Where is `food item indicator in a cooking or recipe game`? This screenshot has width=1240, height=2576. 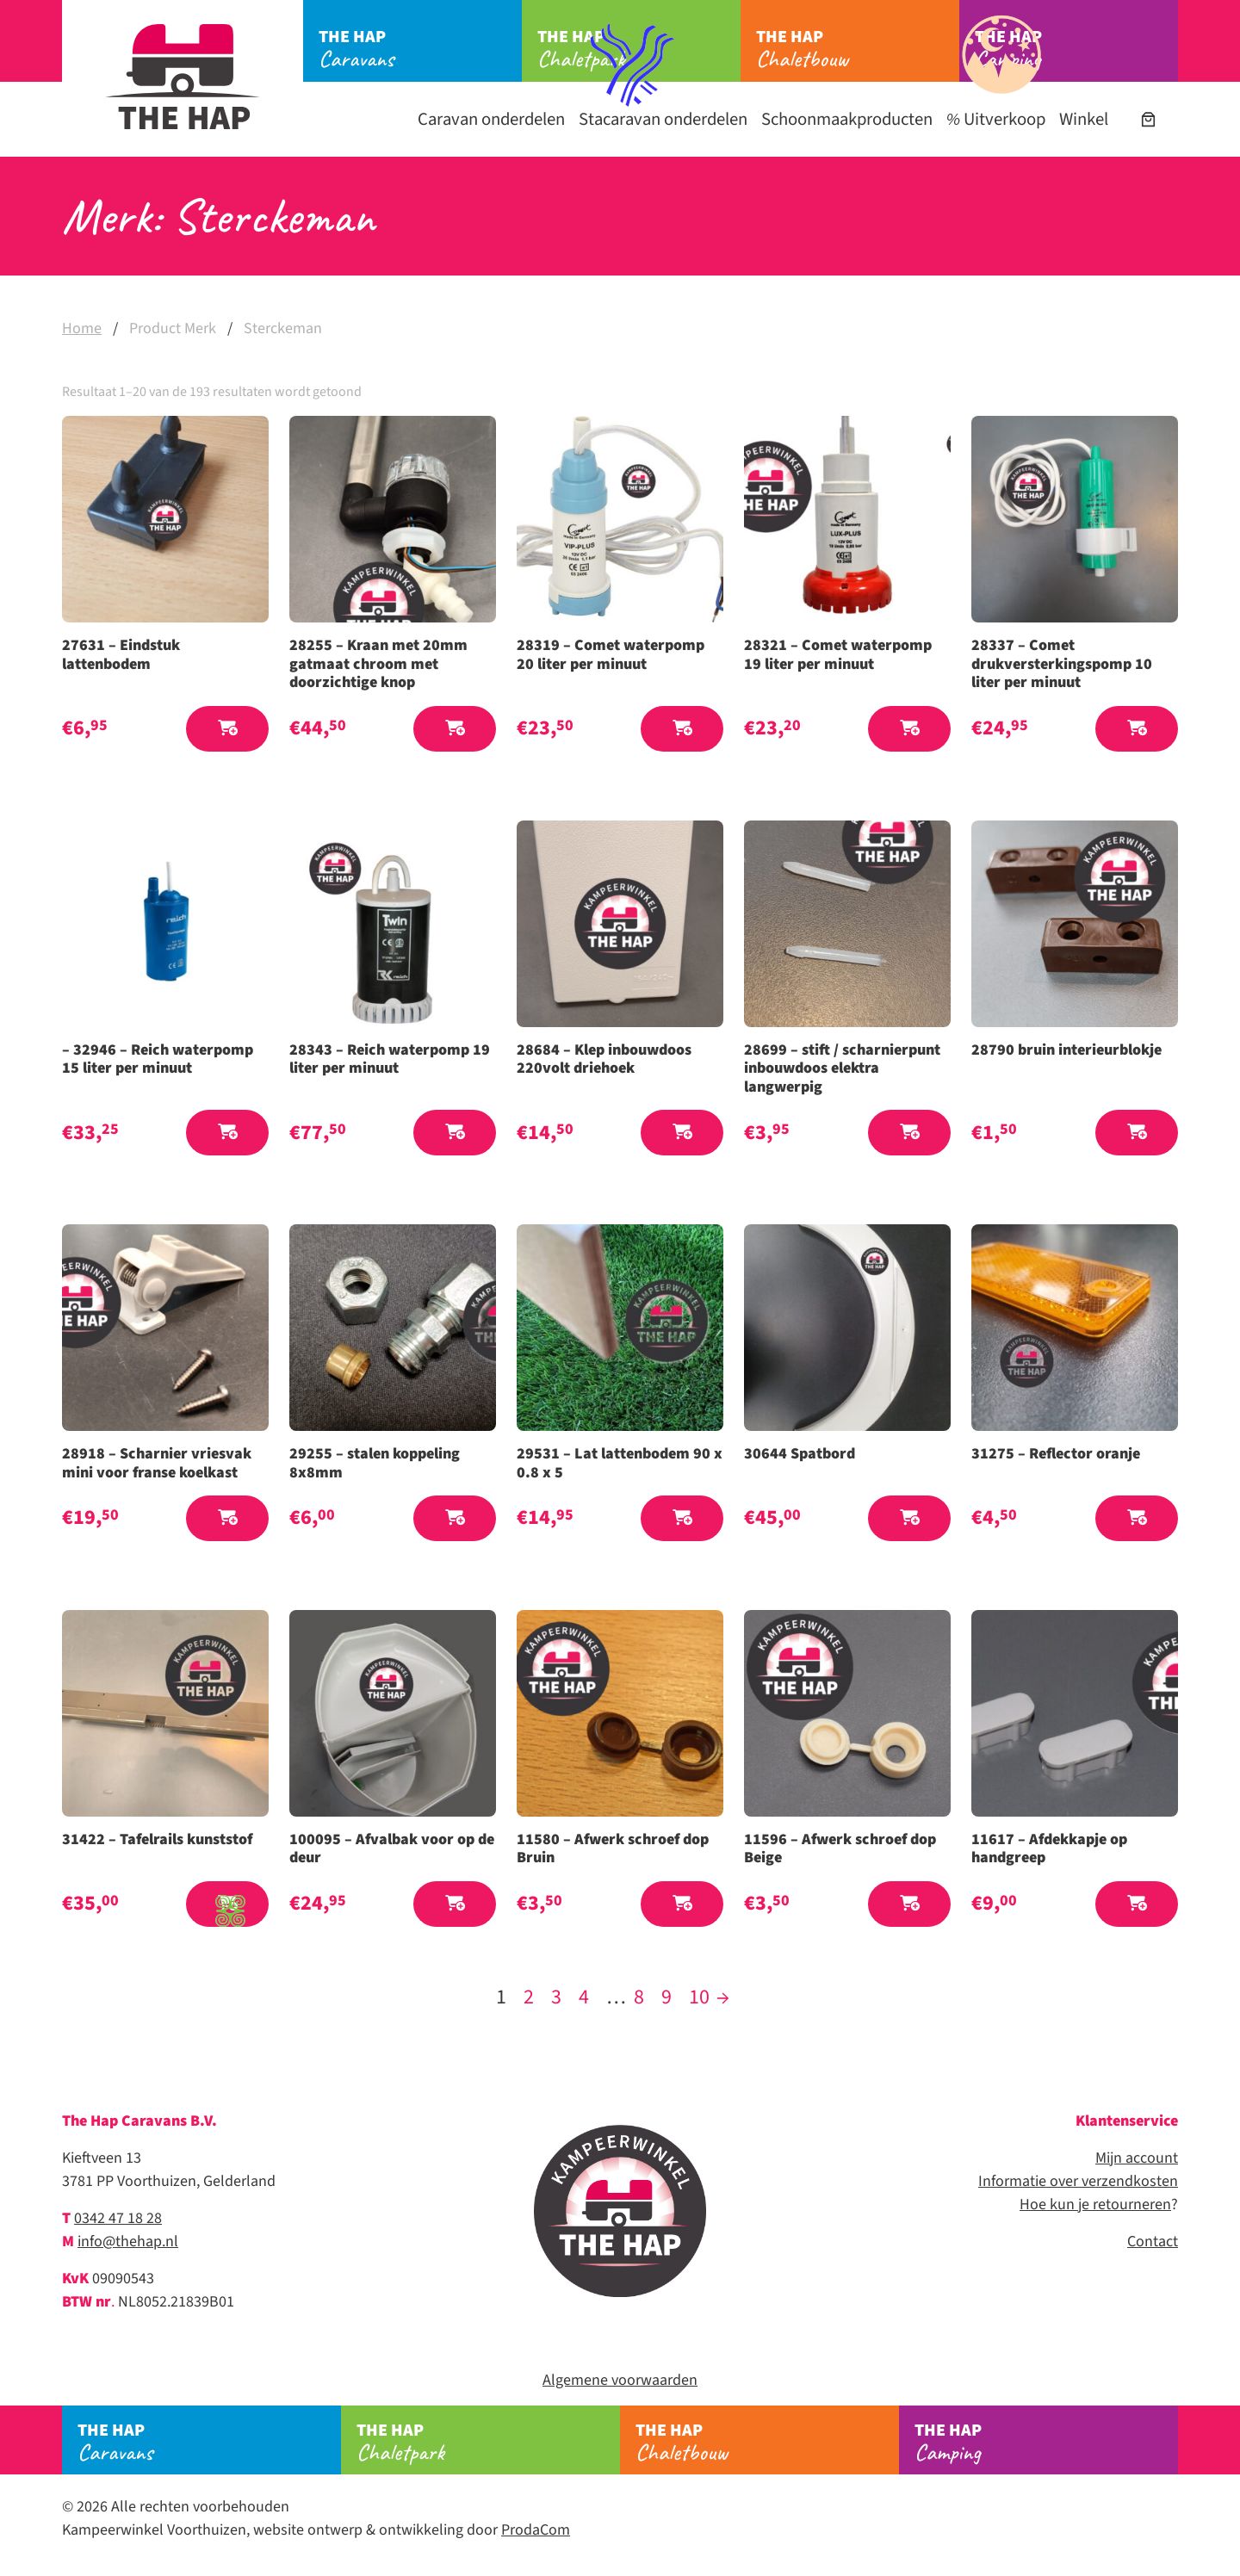 food item indicator in a cooking or recipe game is located at coordinates (632, 65).